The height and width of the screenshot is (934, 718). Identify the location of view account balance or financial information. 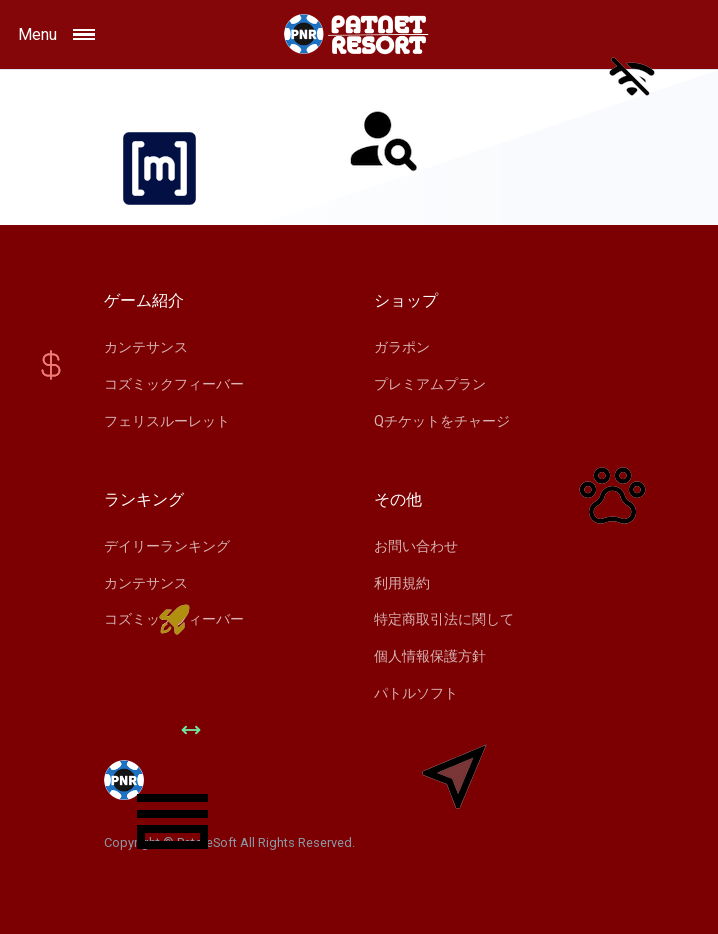
(51, 365).